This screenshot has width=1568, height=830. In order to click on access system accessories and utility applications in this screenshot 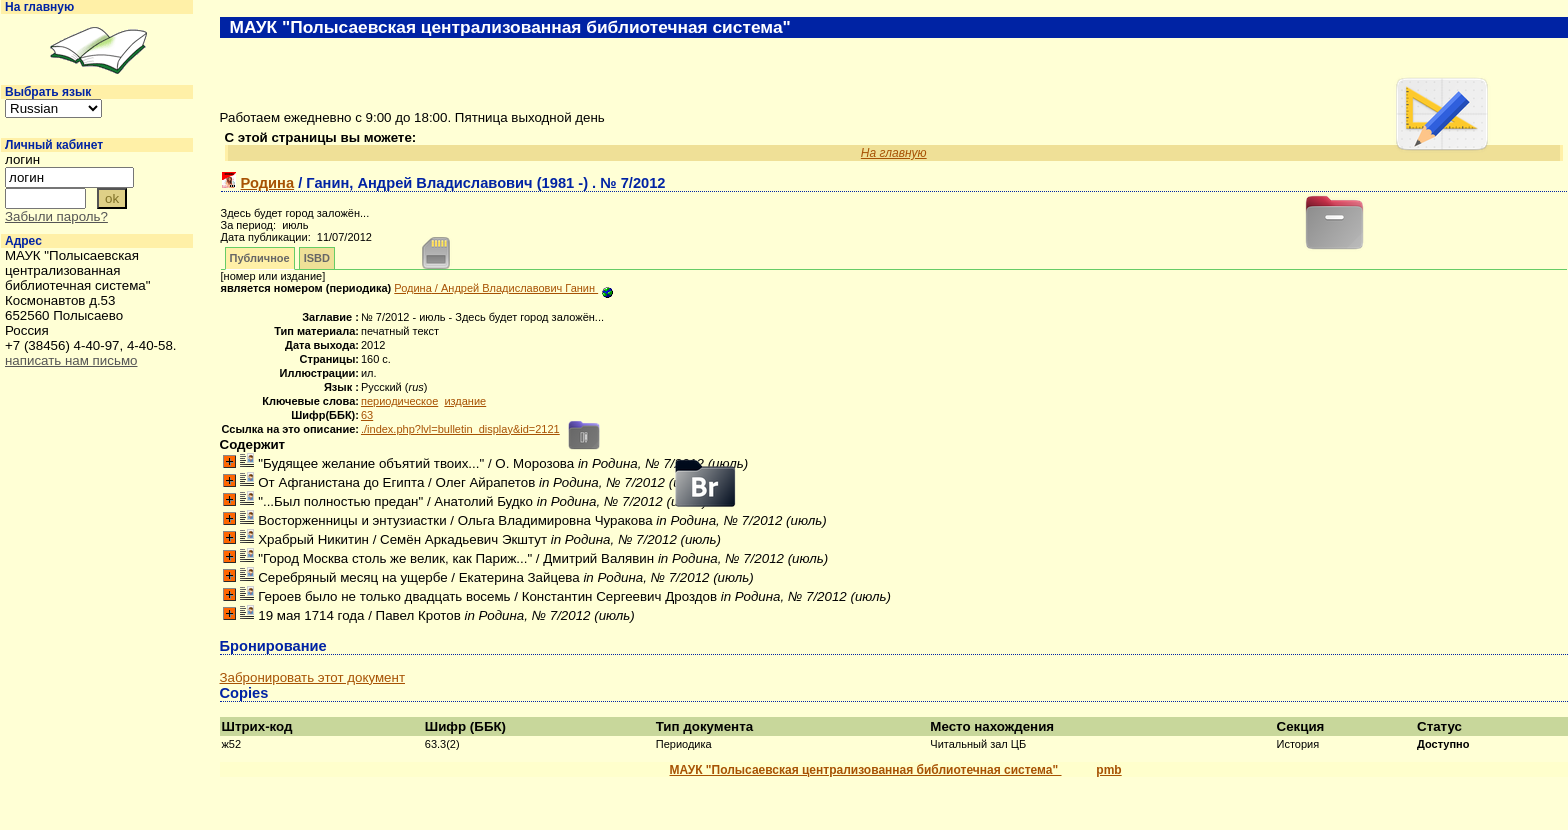, I will do `click(1442, 114)`.